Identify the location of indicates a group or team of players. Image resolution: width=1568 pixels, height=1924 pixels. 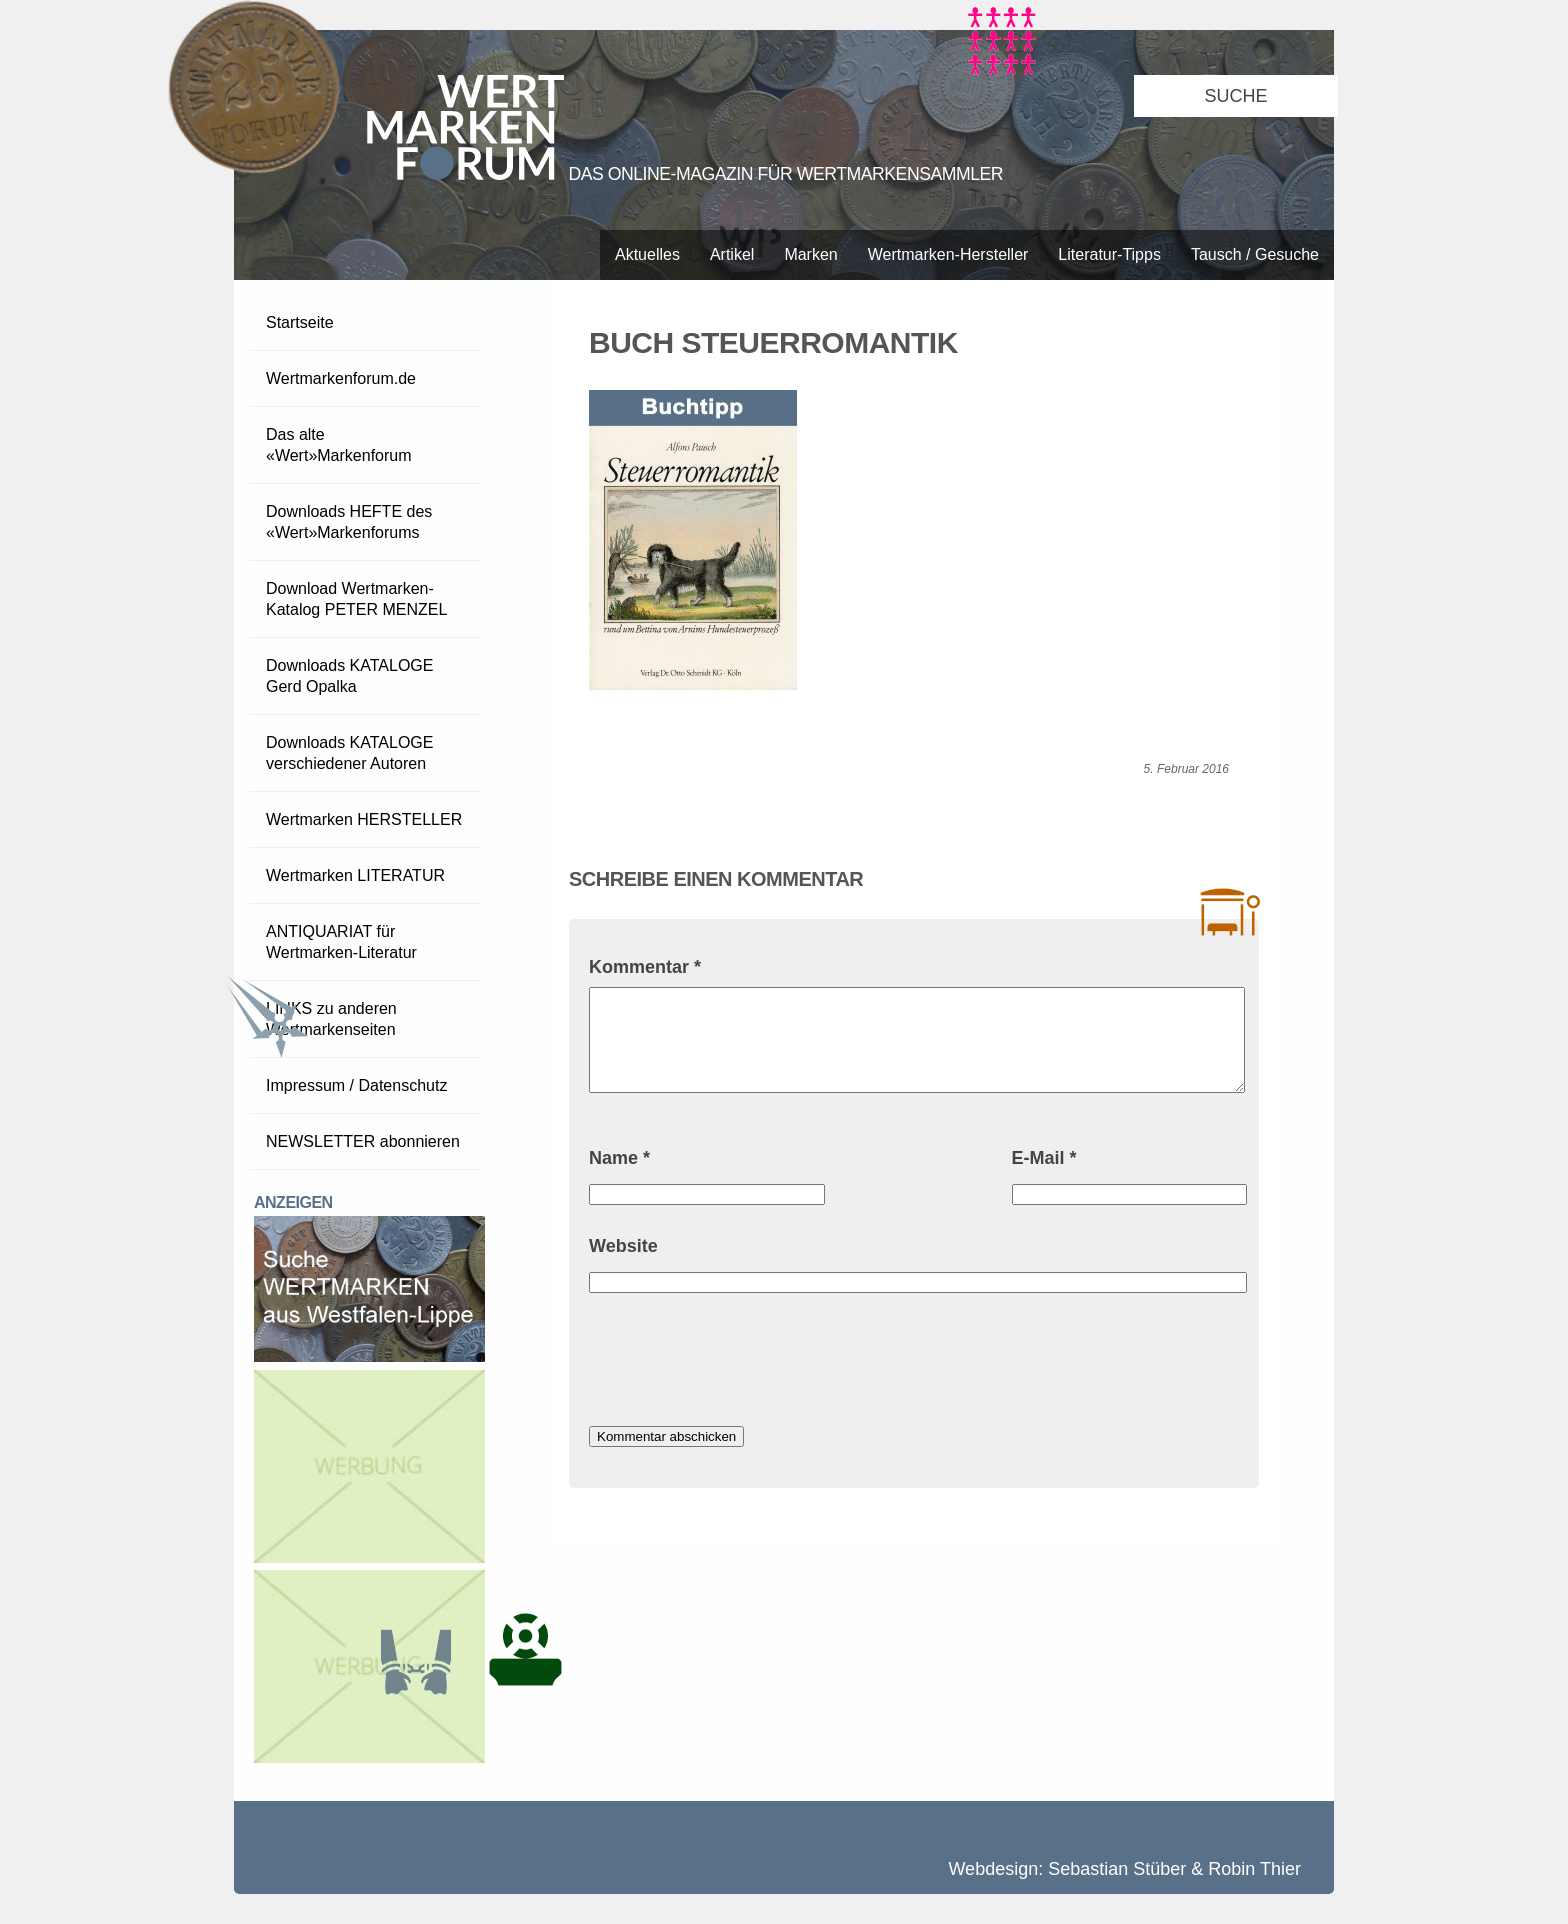
(1002, 40).